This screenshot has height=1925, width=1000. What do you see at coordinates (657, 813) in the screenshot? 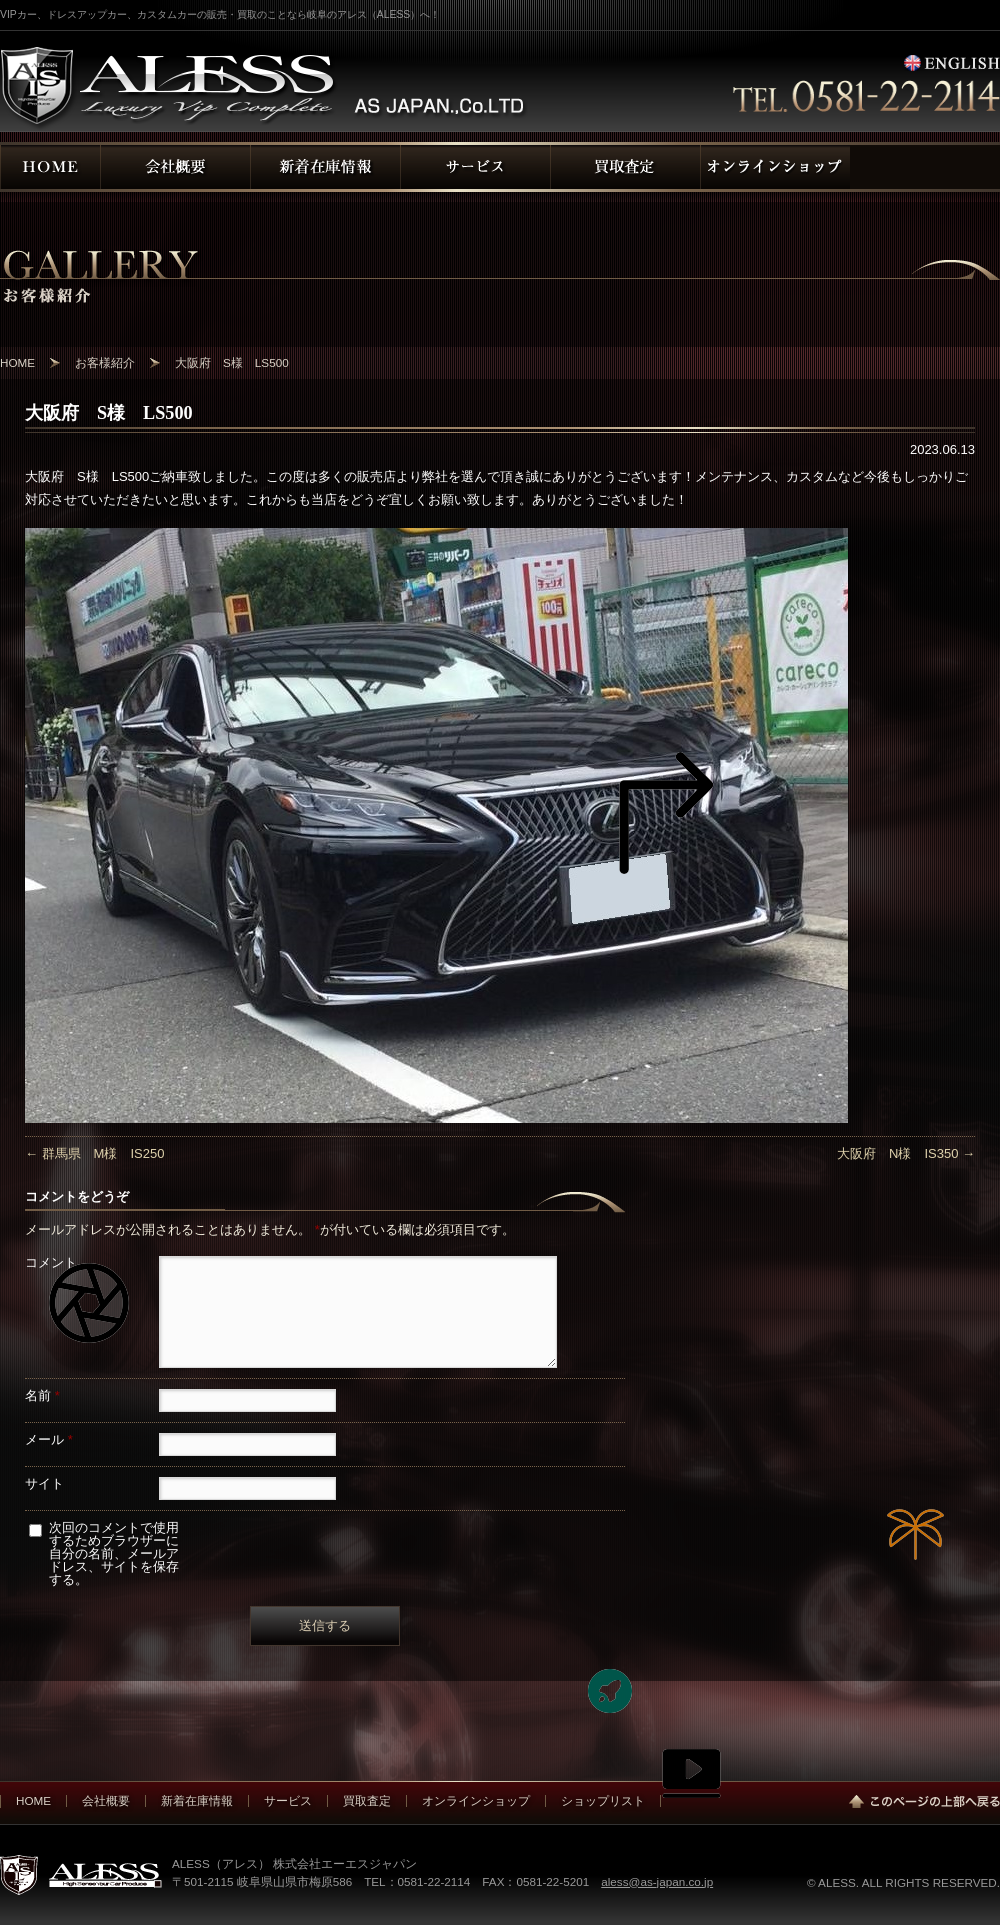
I see `forward or share content` at bounding box center [657, 813].